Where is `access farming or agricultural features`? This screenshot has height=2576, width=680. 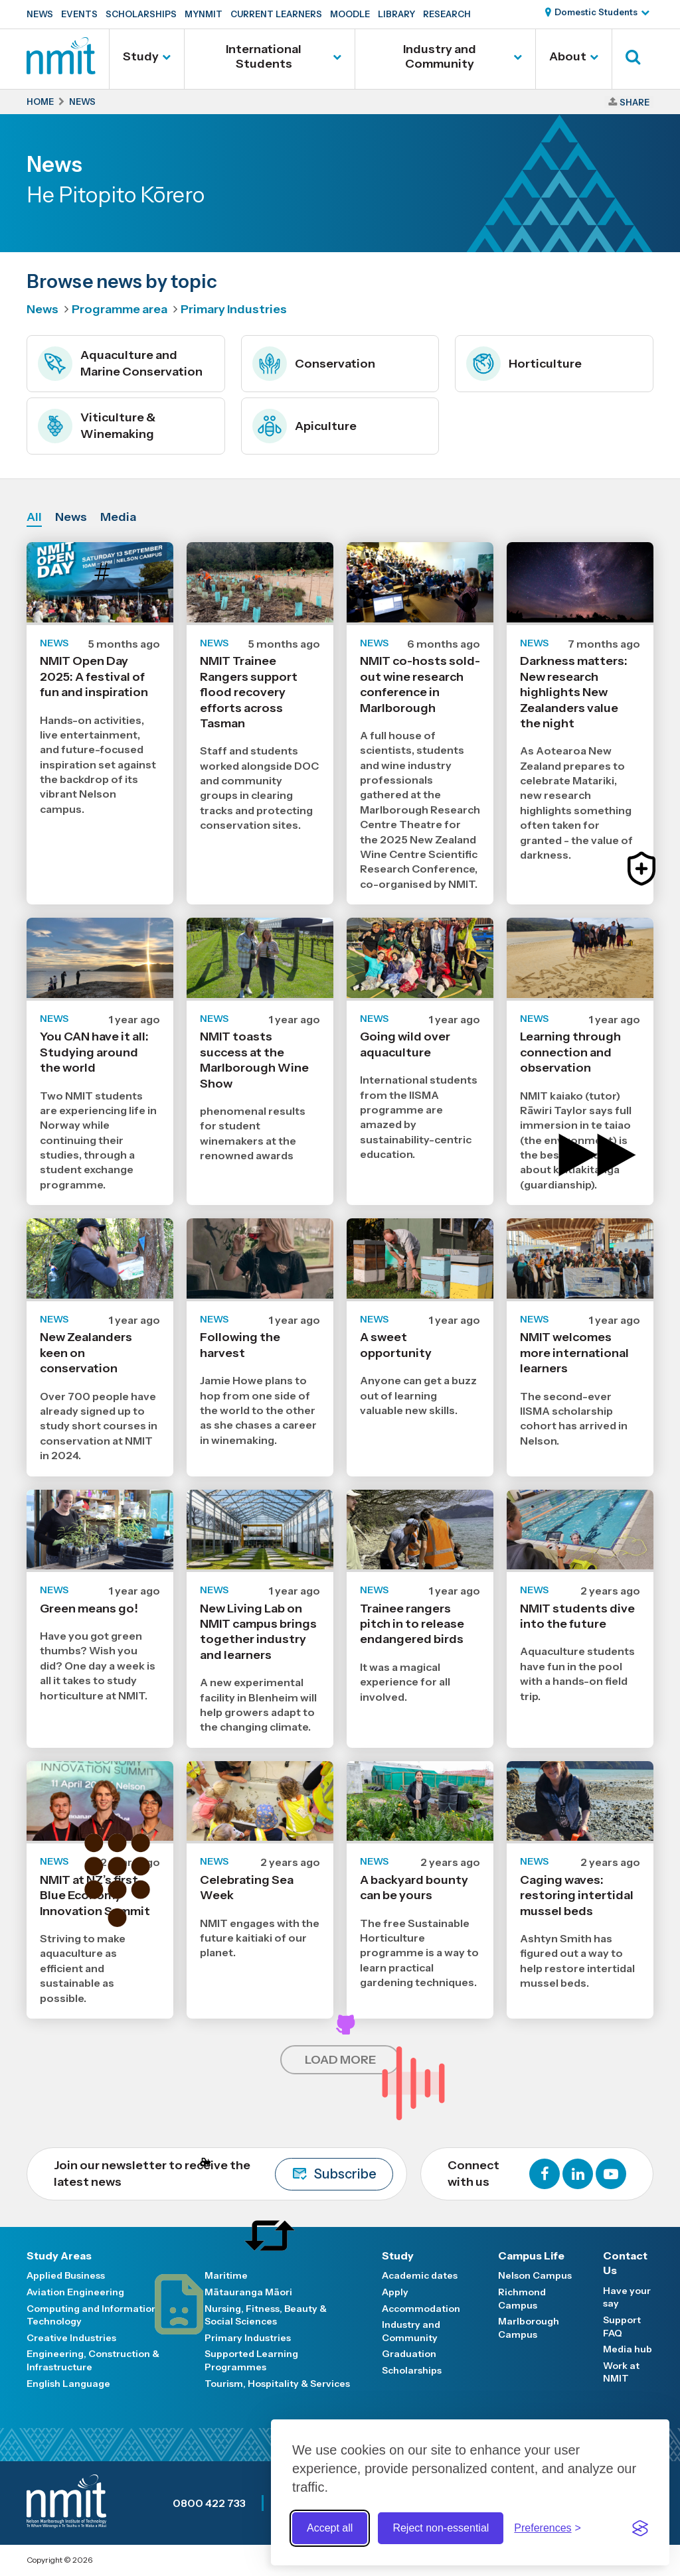 access farming or agricultural features is located at coordinates (205, 2162).